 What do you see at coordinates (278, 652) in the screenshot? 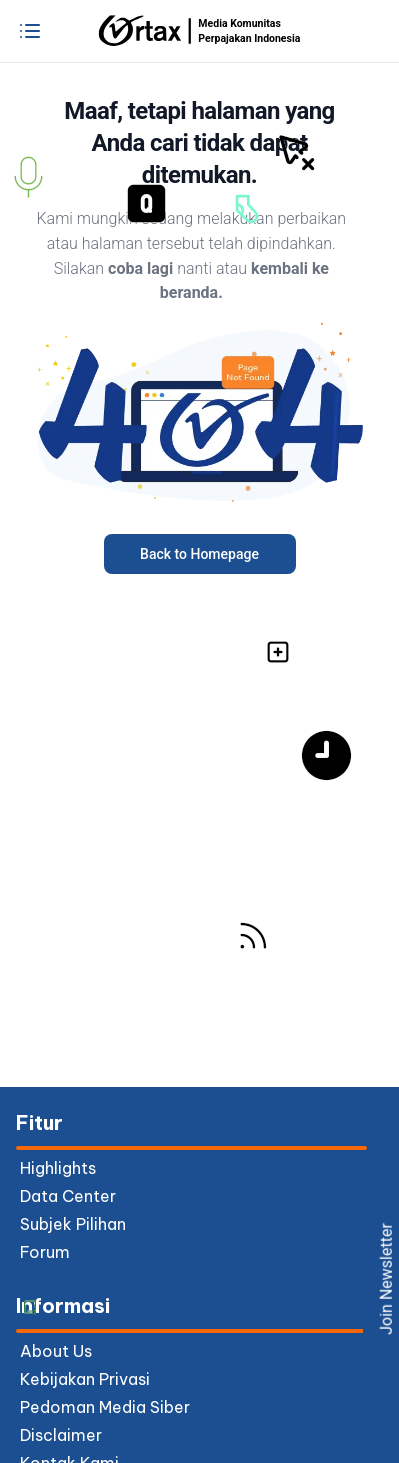
I see `add a new item or entry` at bounding box center [278, 652].